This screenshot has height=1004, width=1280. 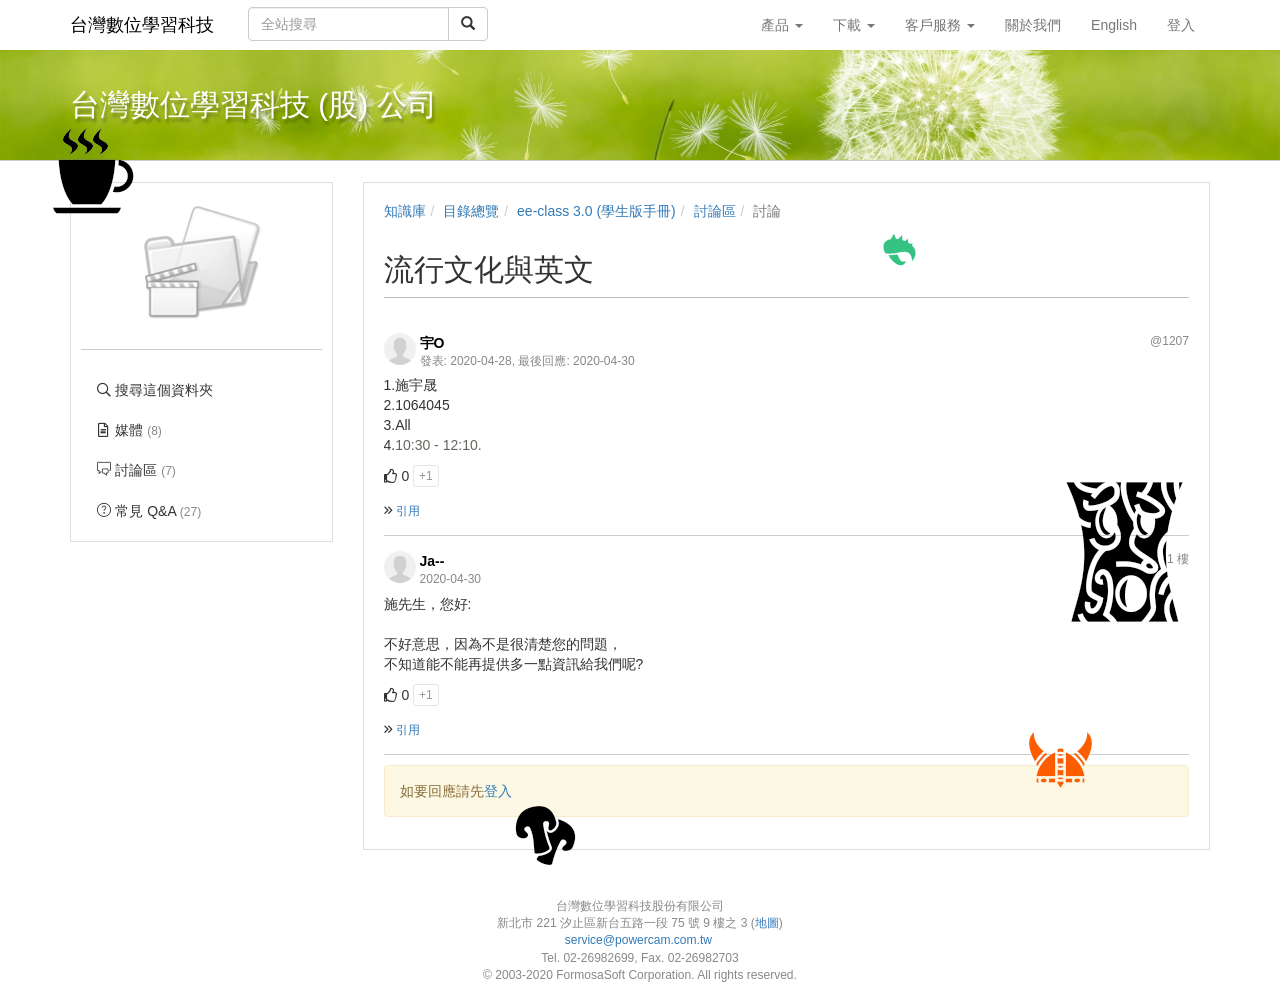 What do you see at coordinates (93, 170) in the screenshot?
I see `find nearby coffee shops or cafés` at bounding box center [93, 170].